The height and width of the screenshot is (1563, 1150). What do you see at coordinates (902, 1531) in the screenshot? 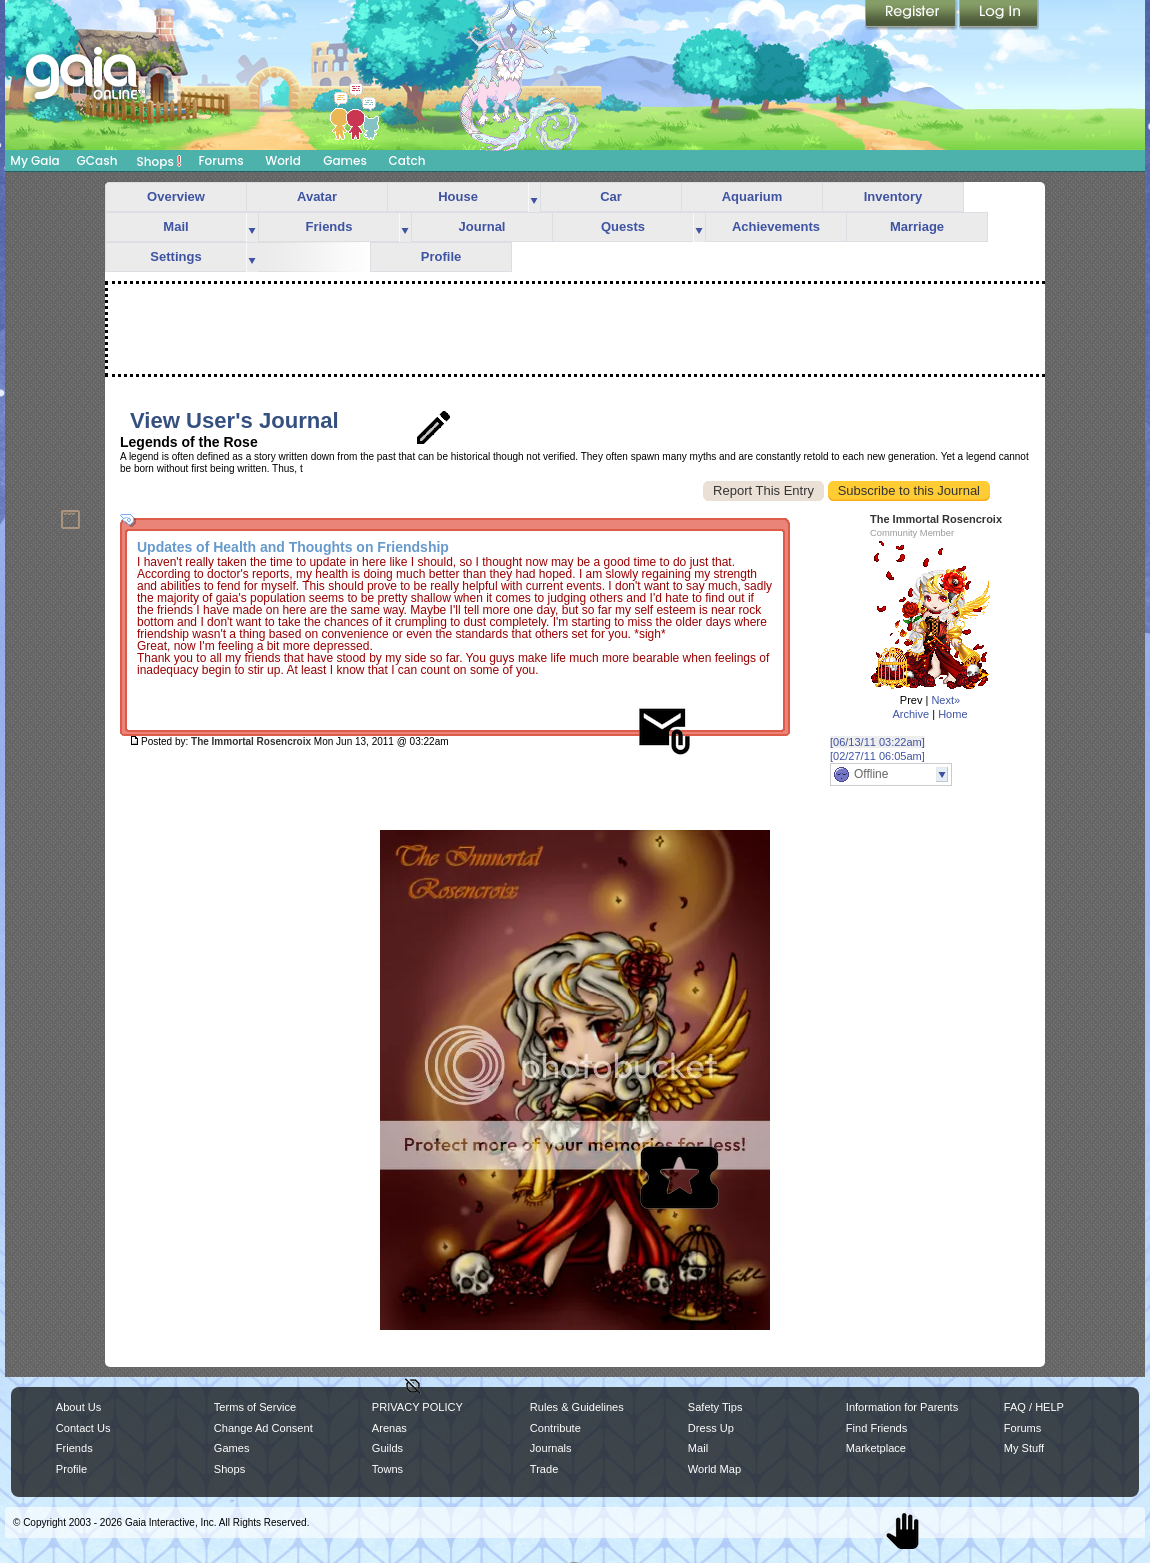
I see `stop or pause an action` at bounding box center [902, 1531].